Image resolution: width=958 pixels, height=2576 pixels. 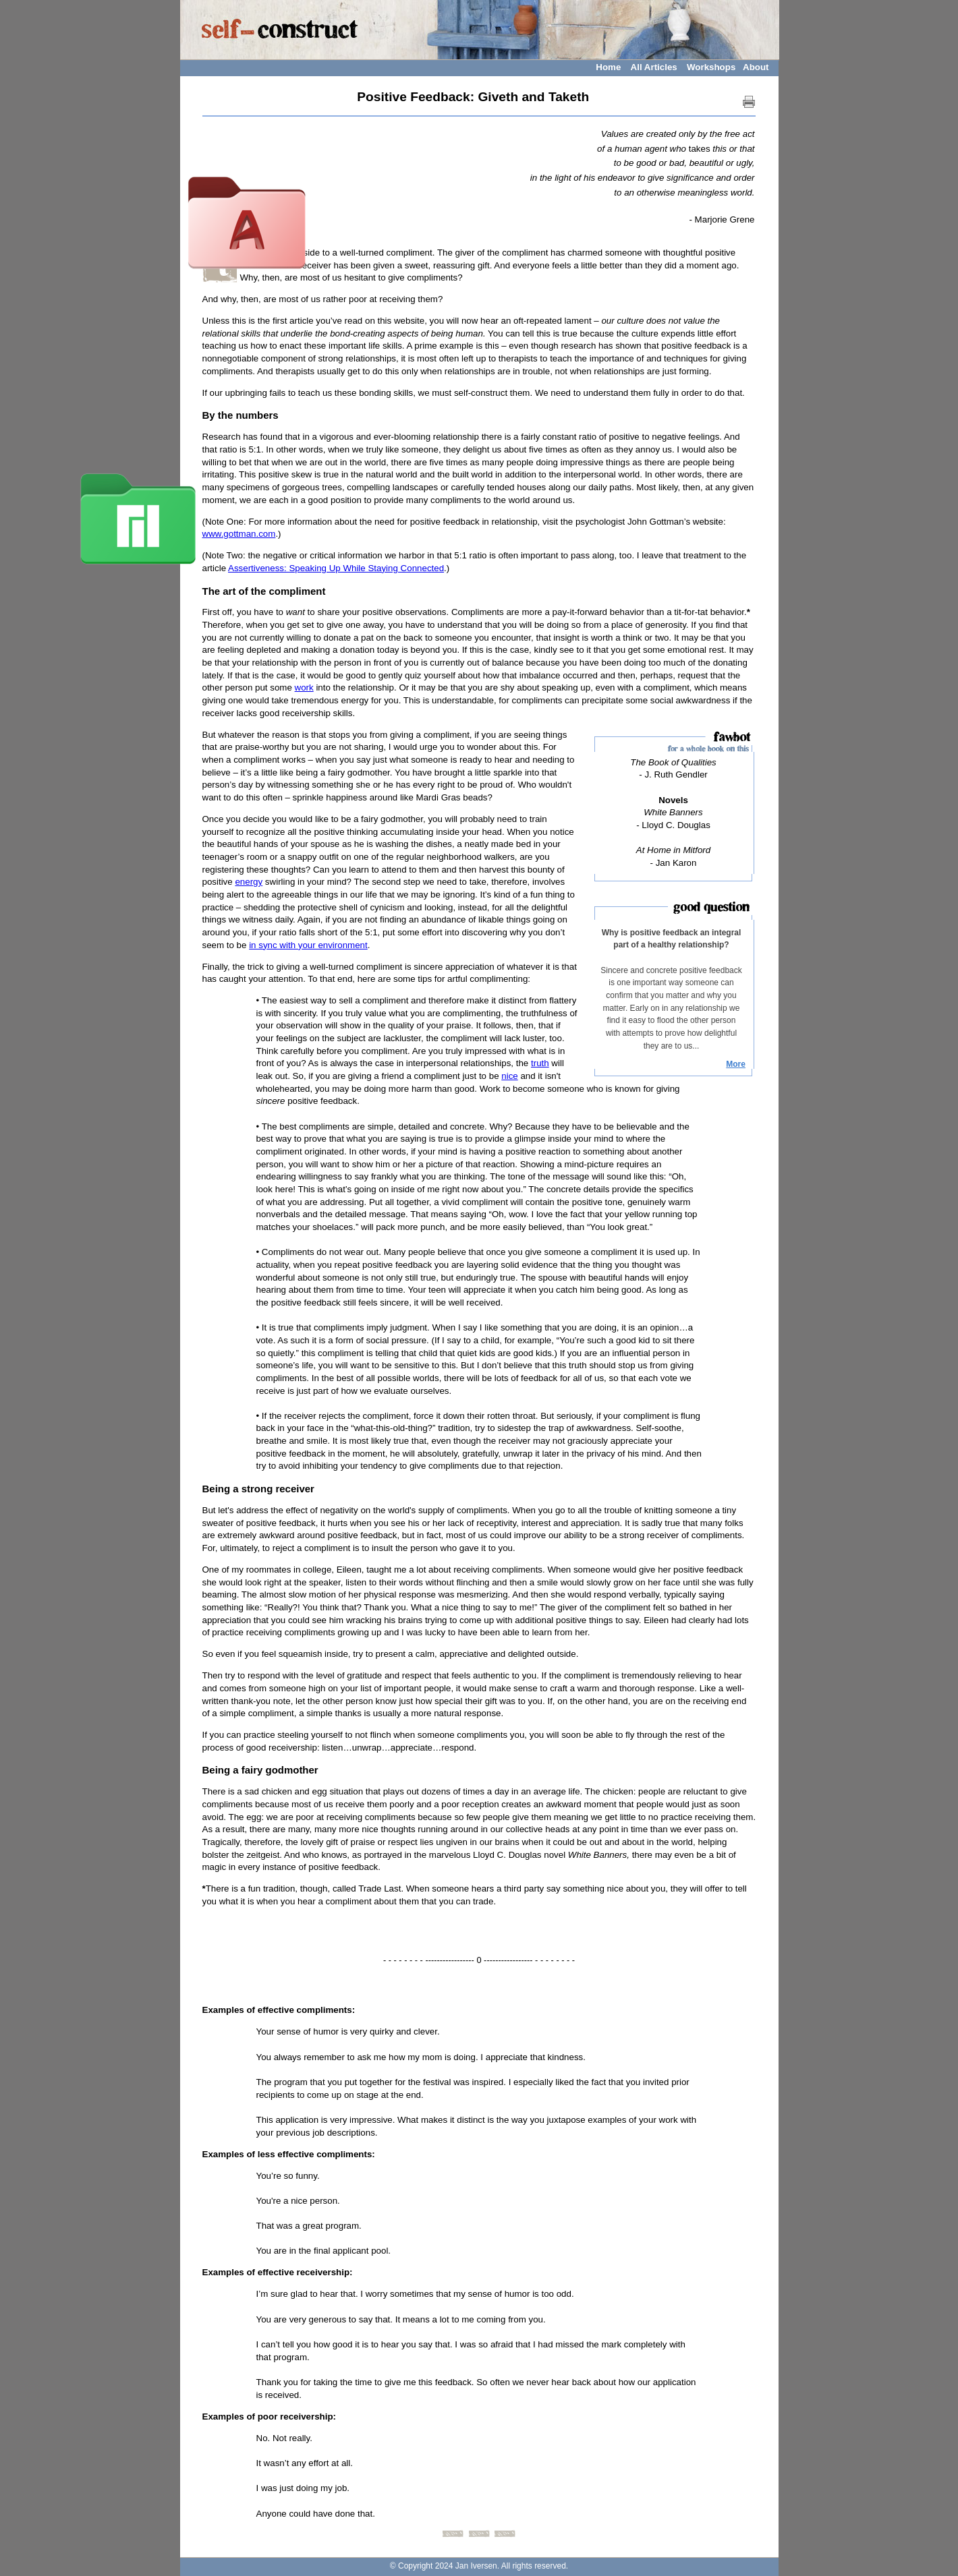 What do you see at coordinates (138, 522) in the screenshot?
I see `open manjaro linux system folder` at bounding box center [138, 522].